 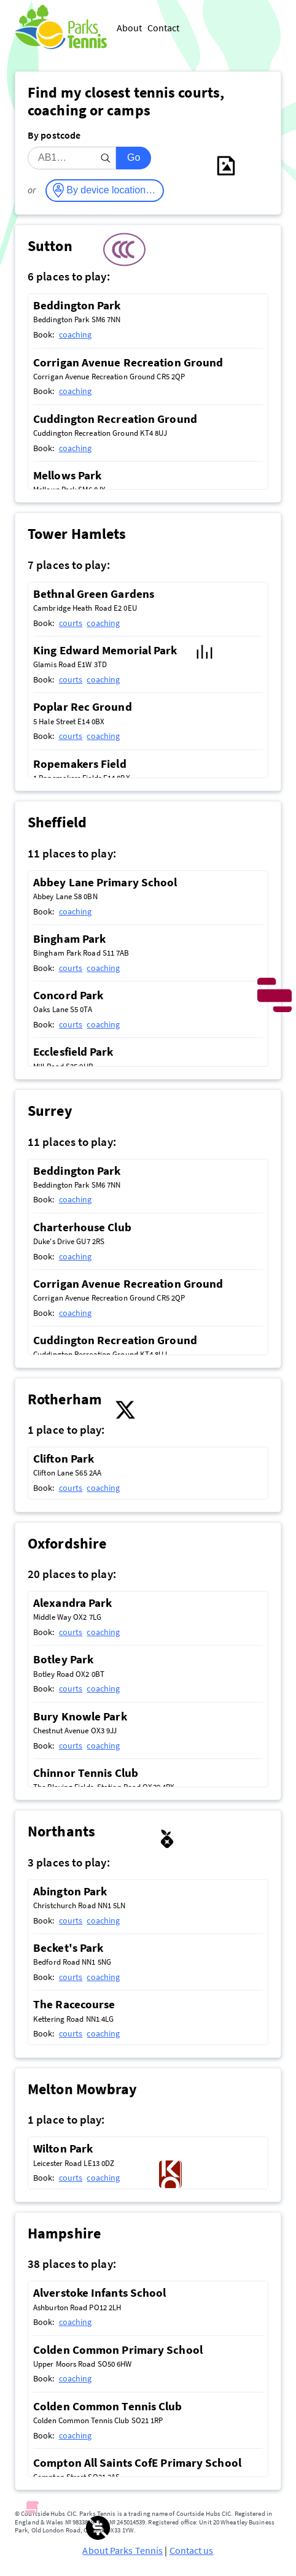 What do you see at coordinates (275, 995) in the screenshot?
I see `retool app or service logo` at bounding box center [275, 995].